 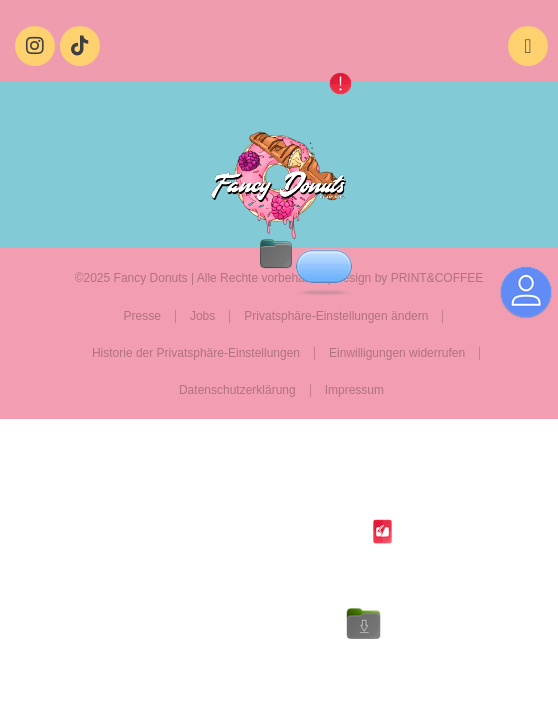 I want to click on indicates a personal or user-owned item, so click(x=526, y=292).